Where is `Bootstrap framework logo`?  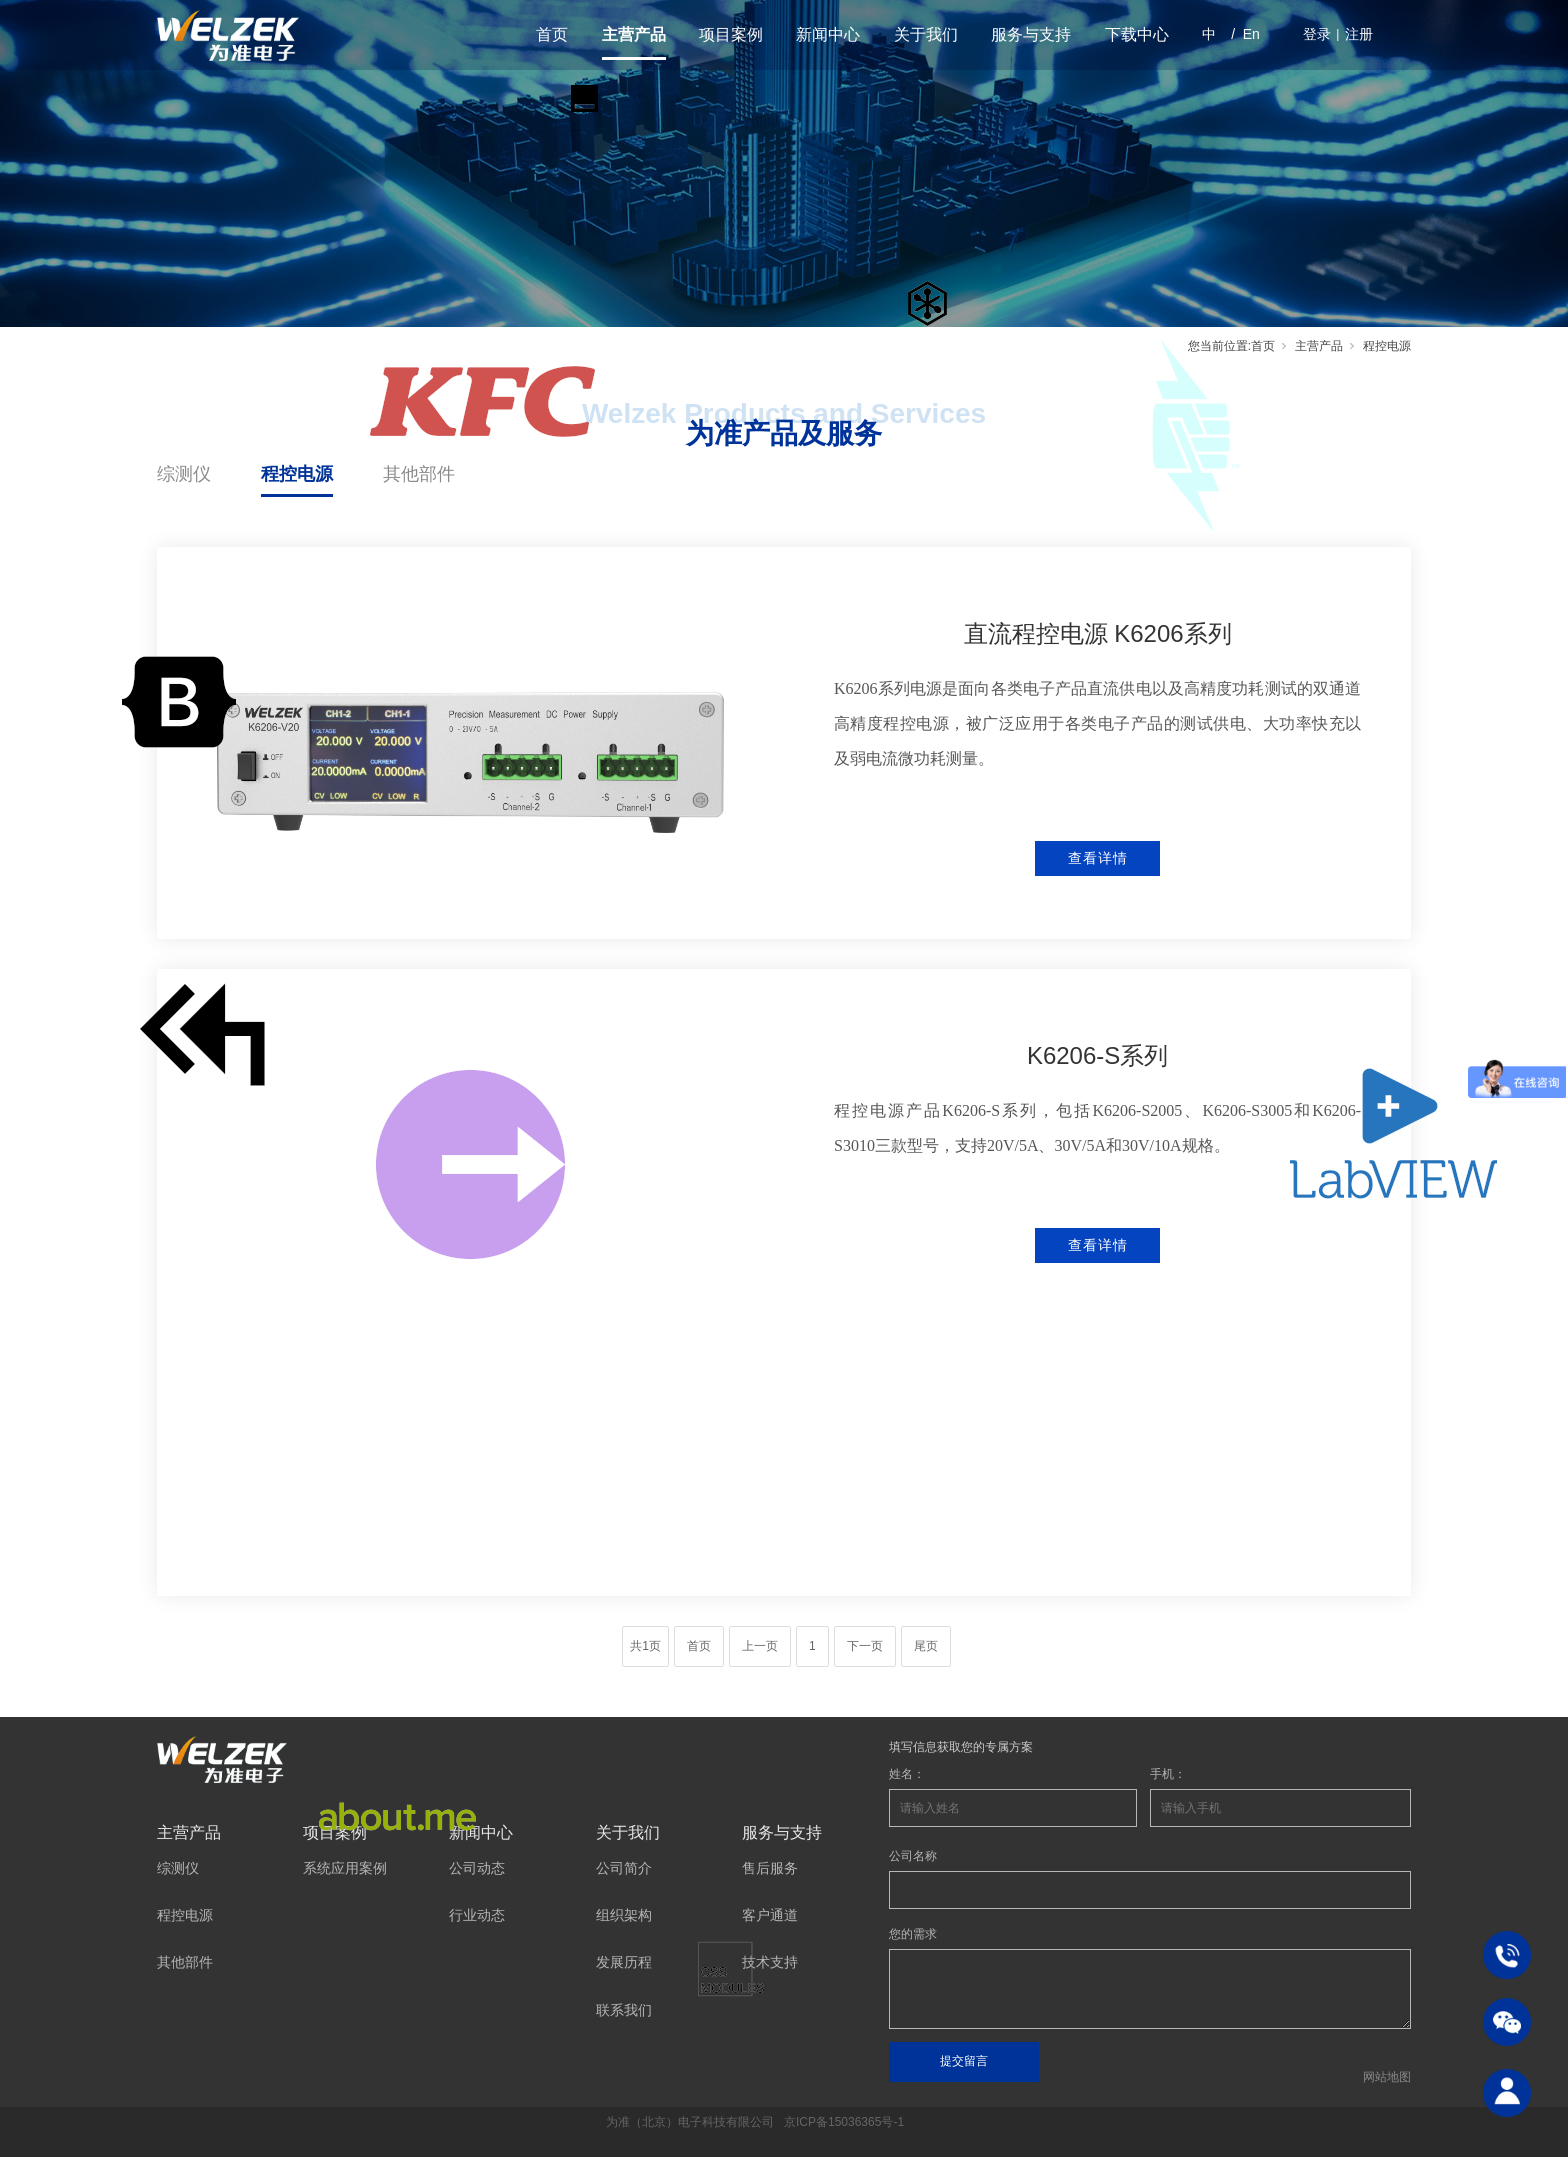
Bootstrap framework logo is located at coordinates (179, 702).